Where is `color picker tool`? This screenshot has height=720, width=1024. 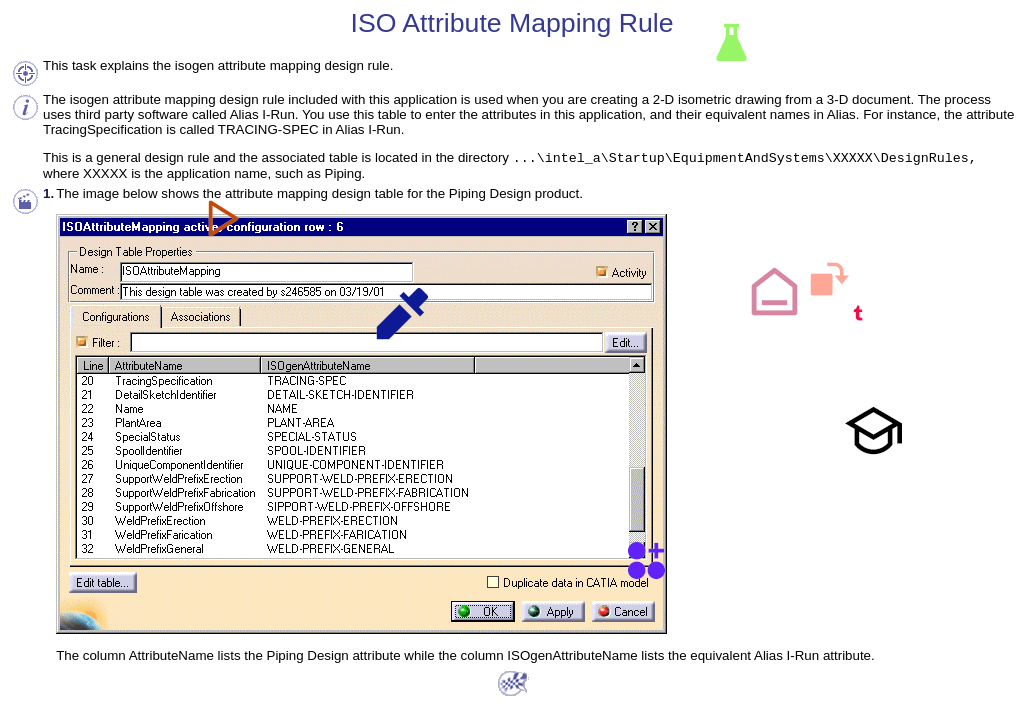 color picker tool is located at coordinates (403, 313).